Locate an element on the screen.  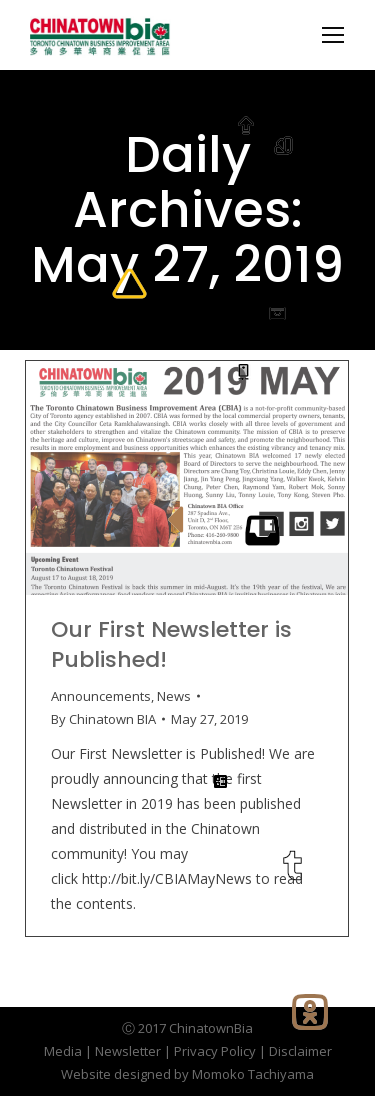
warning or alert indicator is located at coordinates (129, 284).